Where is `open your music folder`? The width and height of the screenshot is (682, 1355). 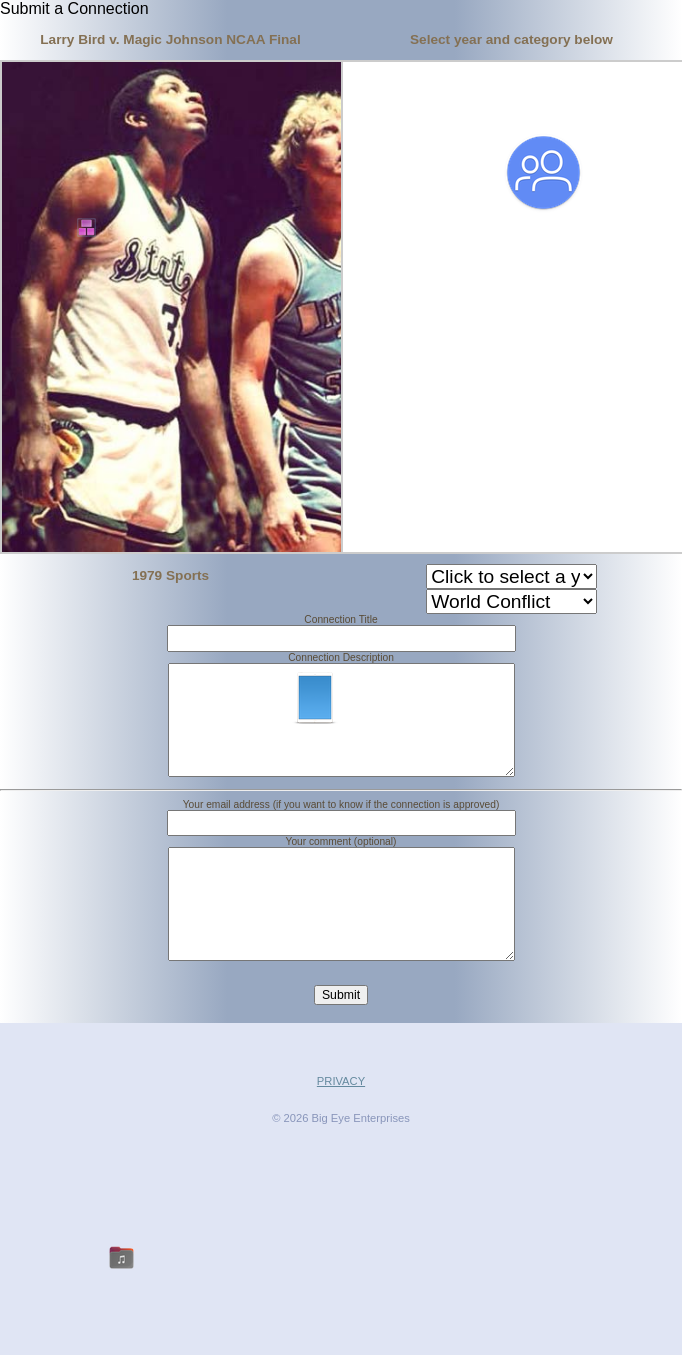 open your music folder is located at coordinates (121, 1257).